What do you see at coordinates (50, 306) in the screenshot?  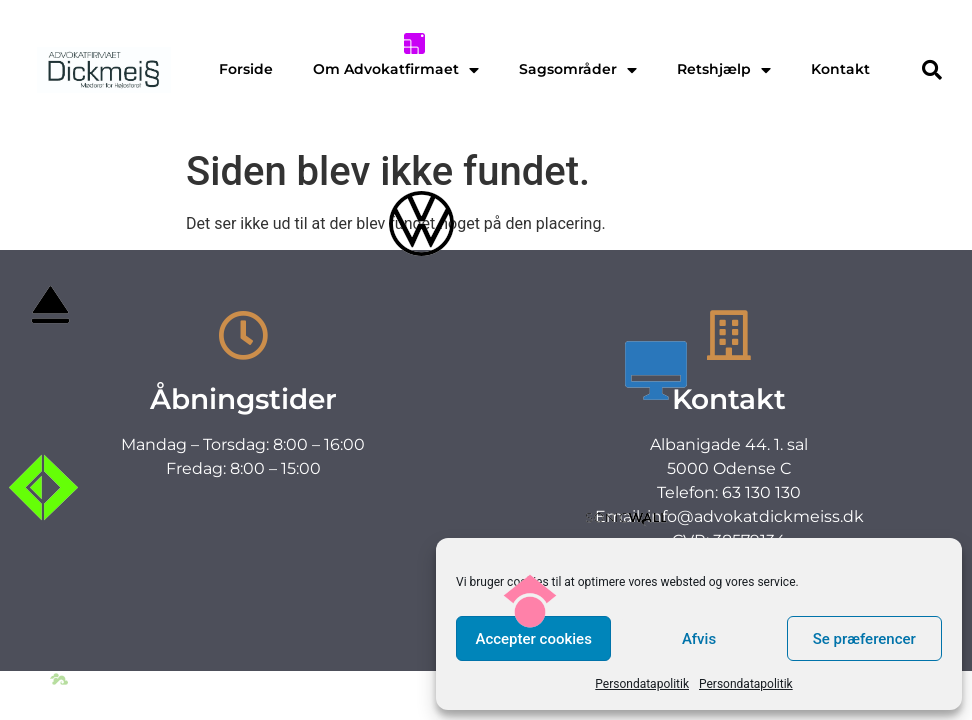 I see `eject media or disc` at bounding box center [50, 306].